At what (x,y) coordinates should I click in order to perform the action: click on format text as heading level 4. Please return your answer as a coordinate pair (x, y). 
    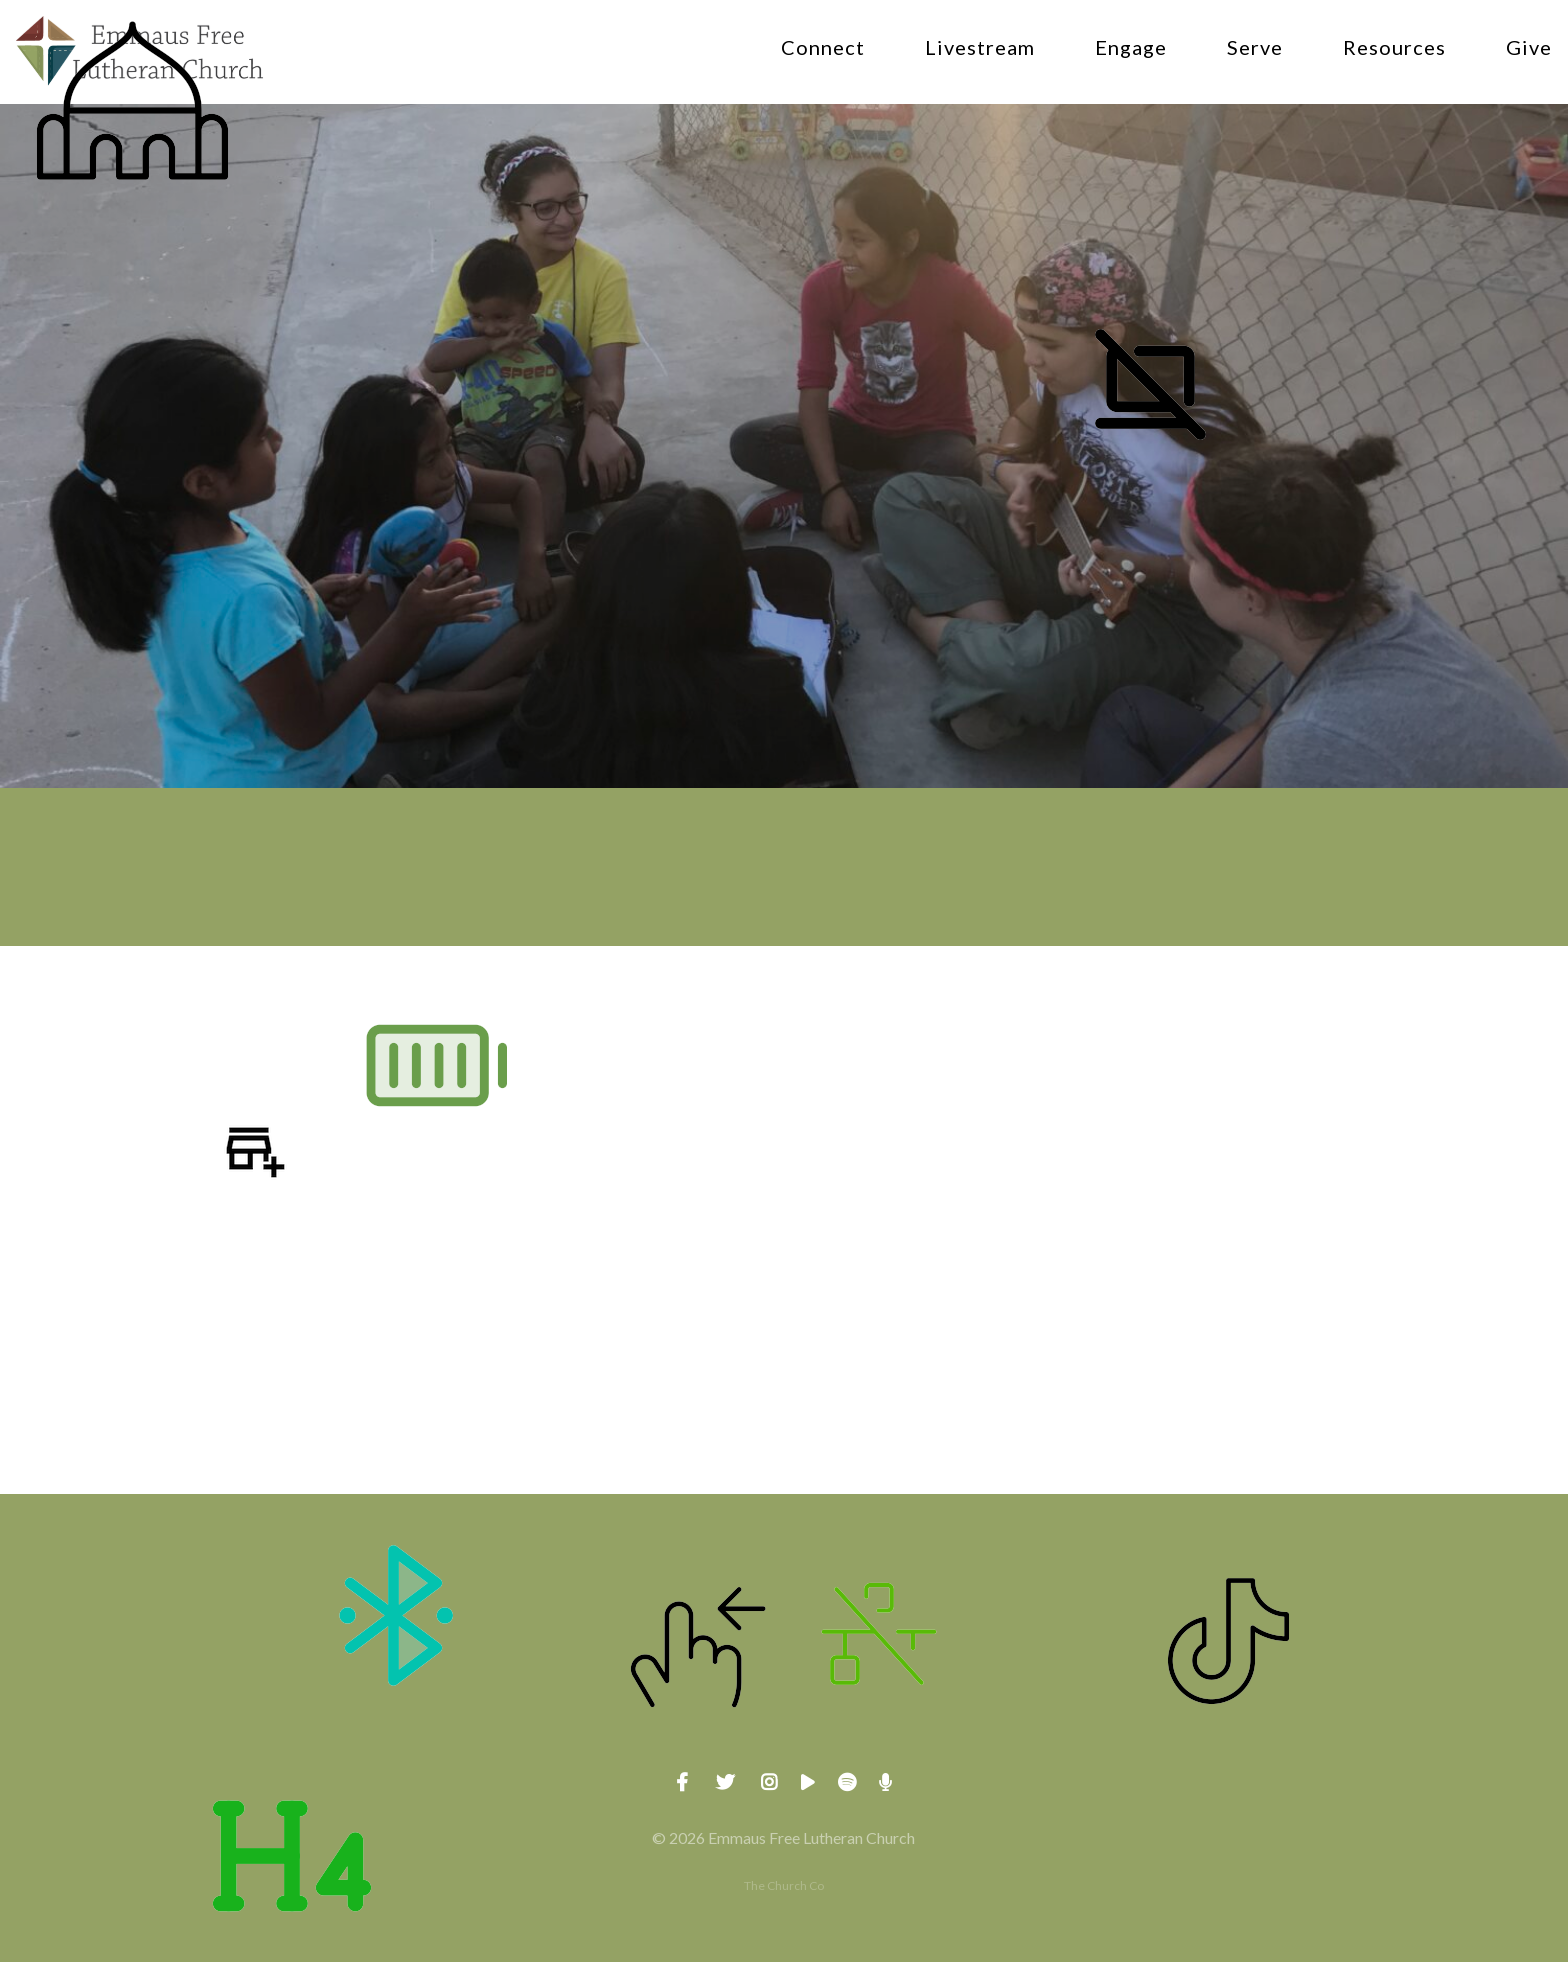
    Looking at the image, I should click on (292, 1856).